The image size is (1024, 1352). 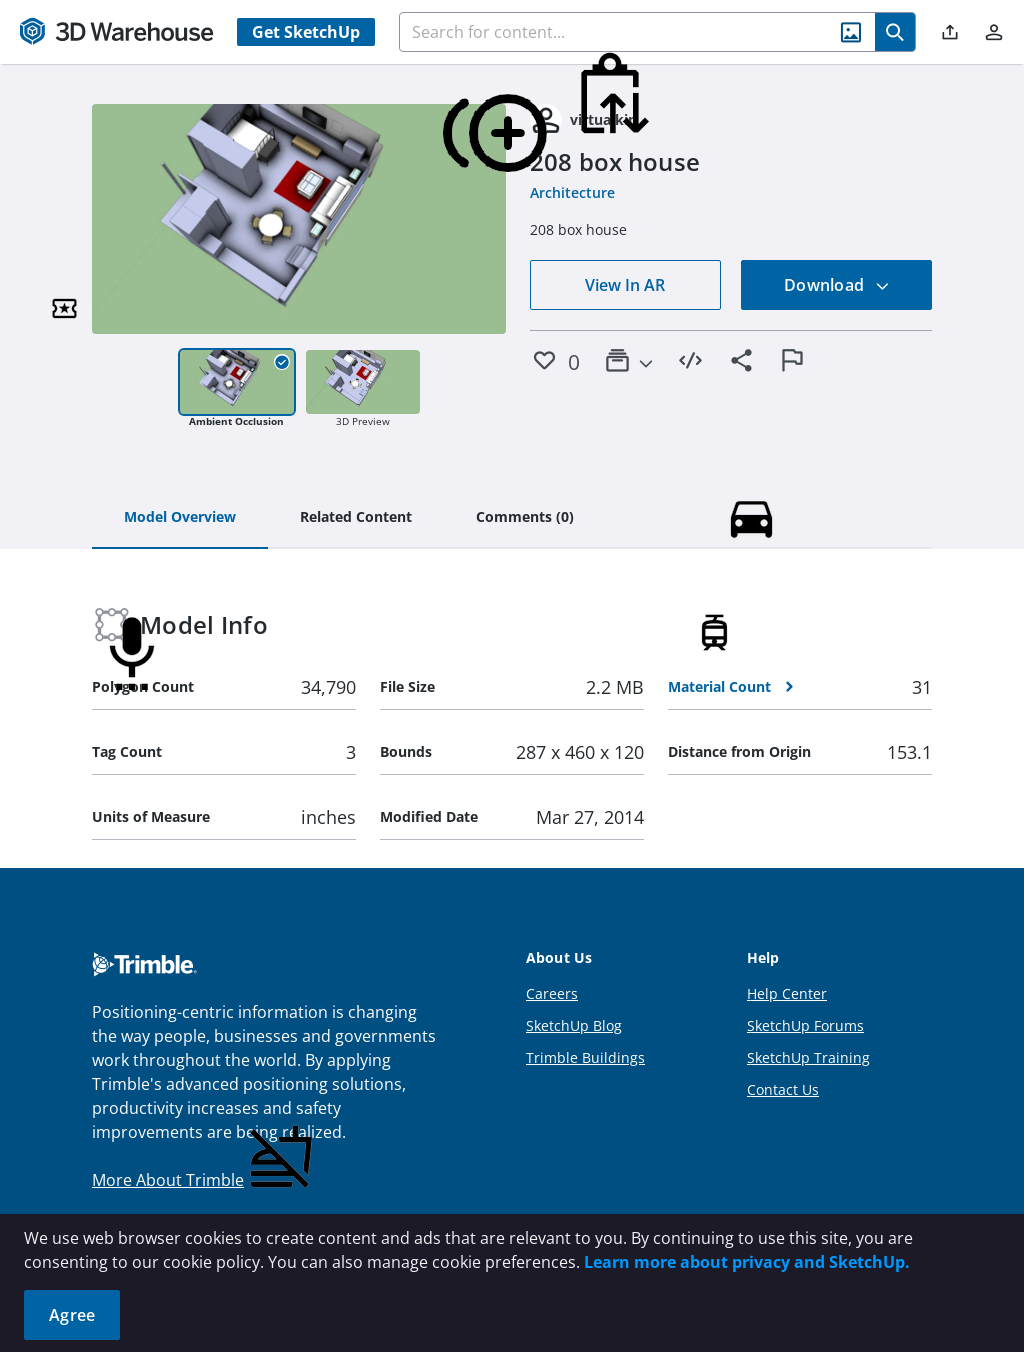 What do you see at coordinates (714, 632) in the screenshot?
I see `view tram or light rail transit options` at bounding box center [714, 632].